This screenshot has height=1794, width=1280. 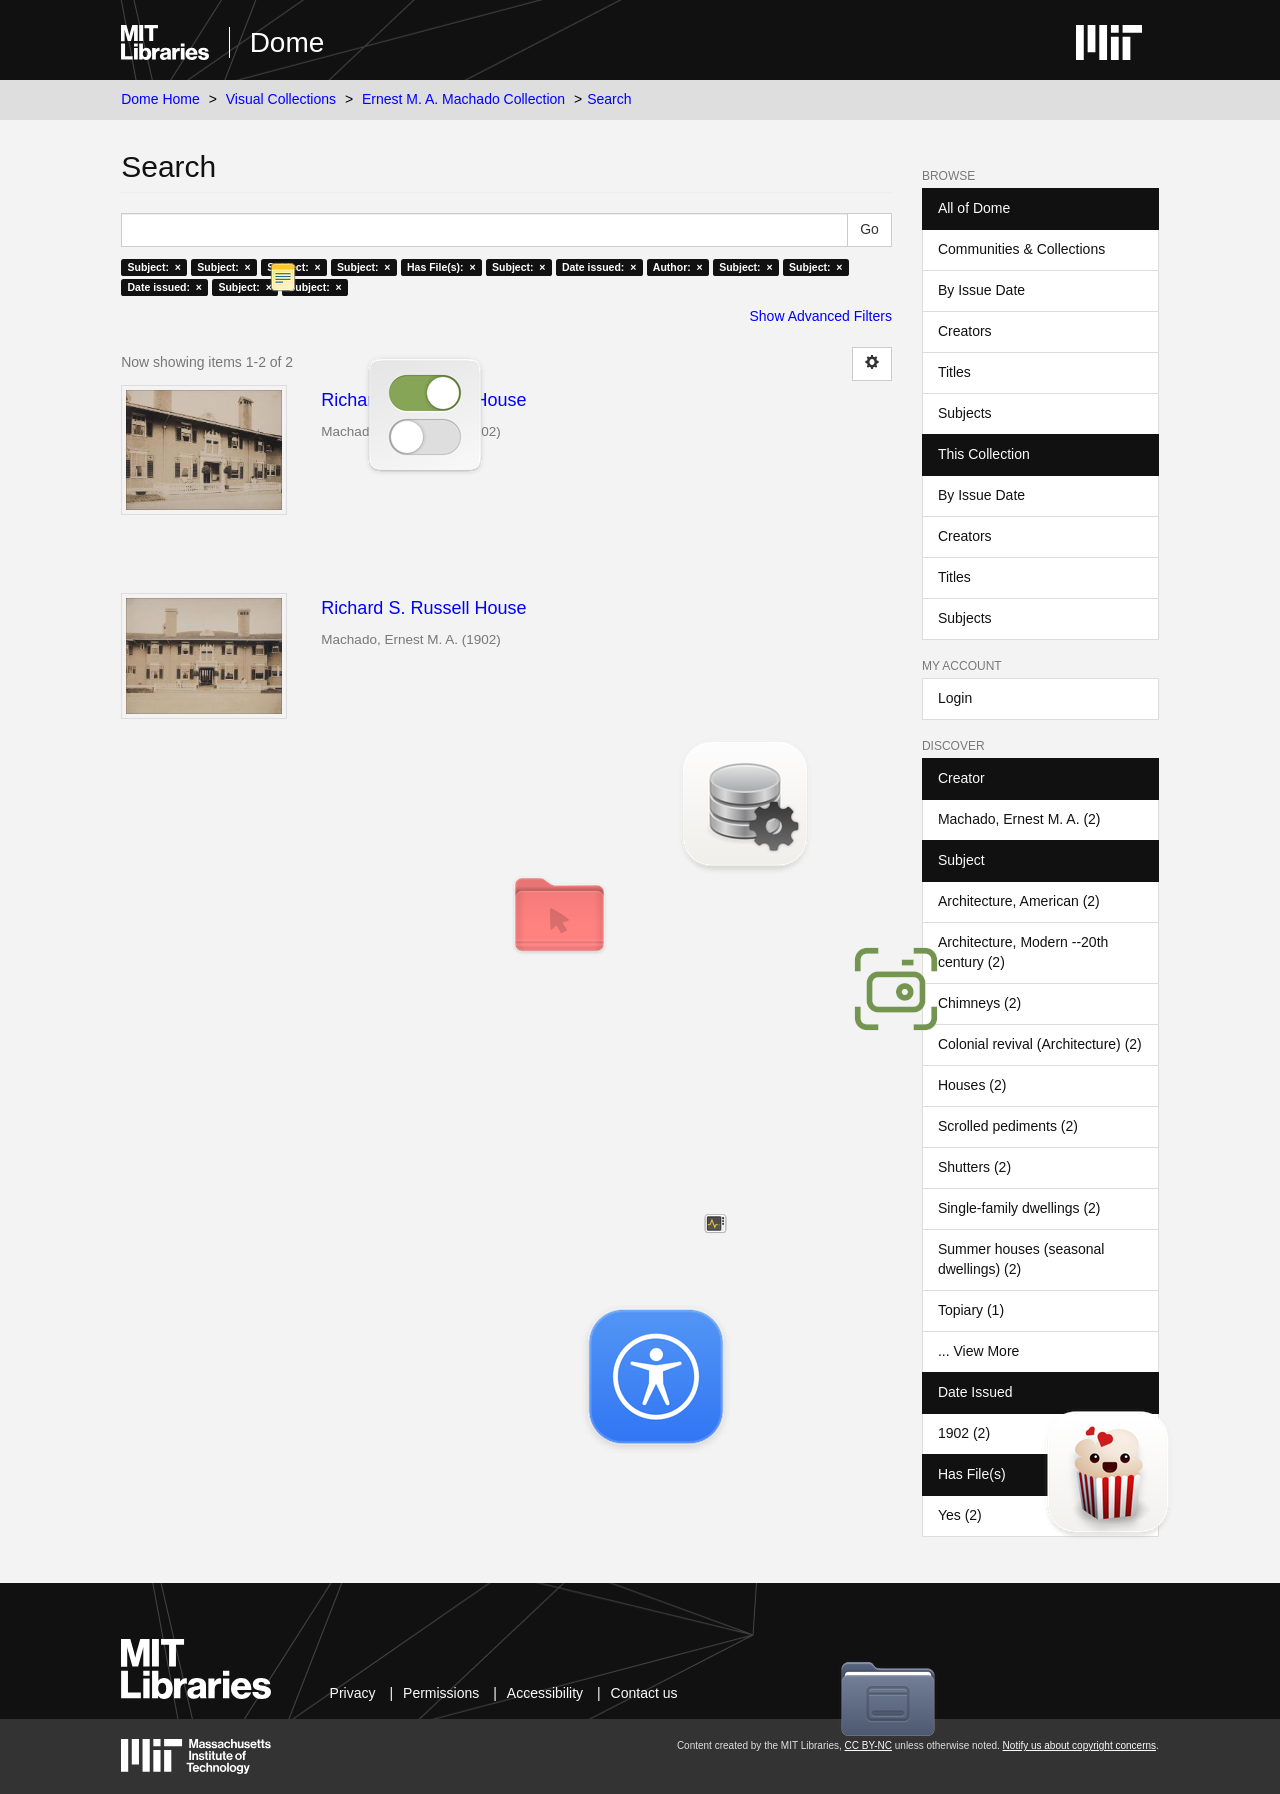 I want to click on take a screenshot, so click(x=896, y=989).